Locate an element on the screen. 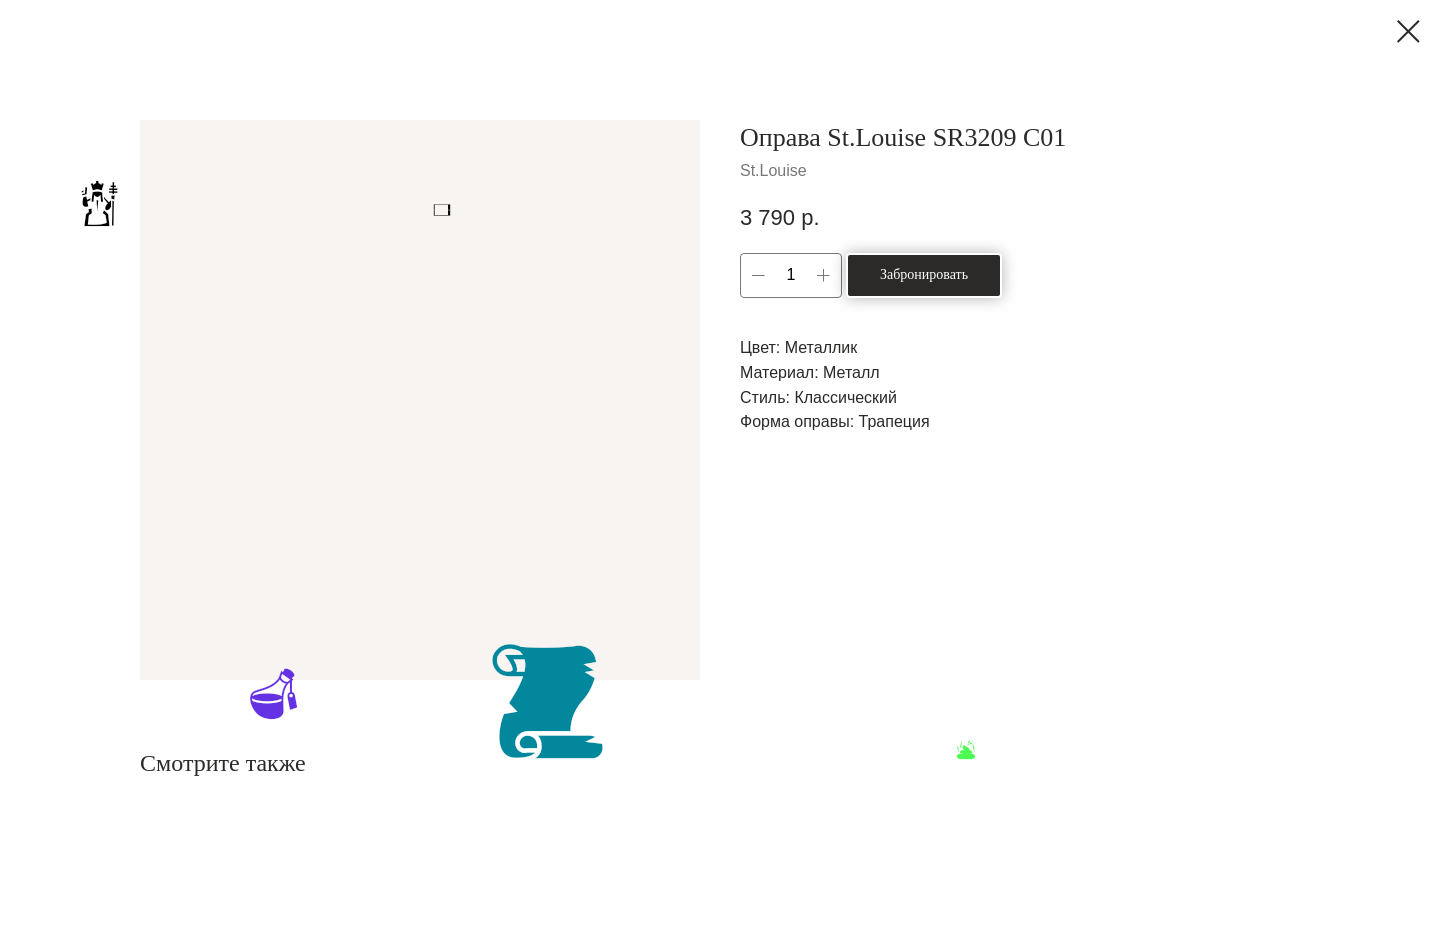 This screenshot has height=937, width=1440. view the hierophant tarot card is located at coordinates (99, 203).